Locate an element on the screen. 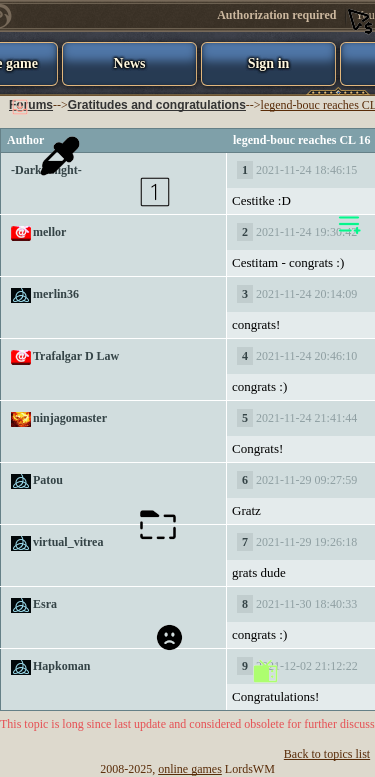 The width and height of the screenshot is (375, 777). access TV or video streaming content is located at coordinates (265, 672).